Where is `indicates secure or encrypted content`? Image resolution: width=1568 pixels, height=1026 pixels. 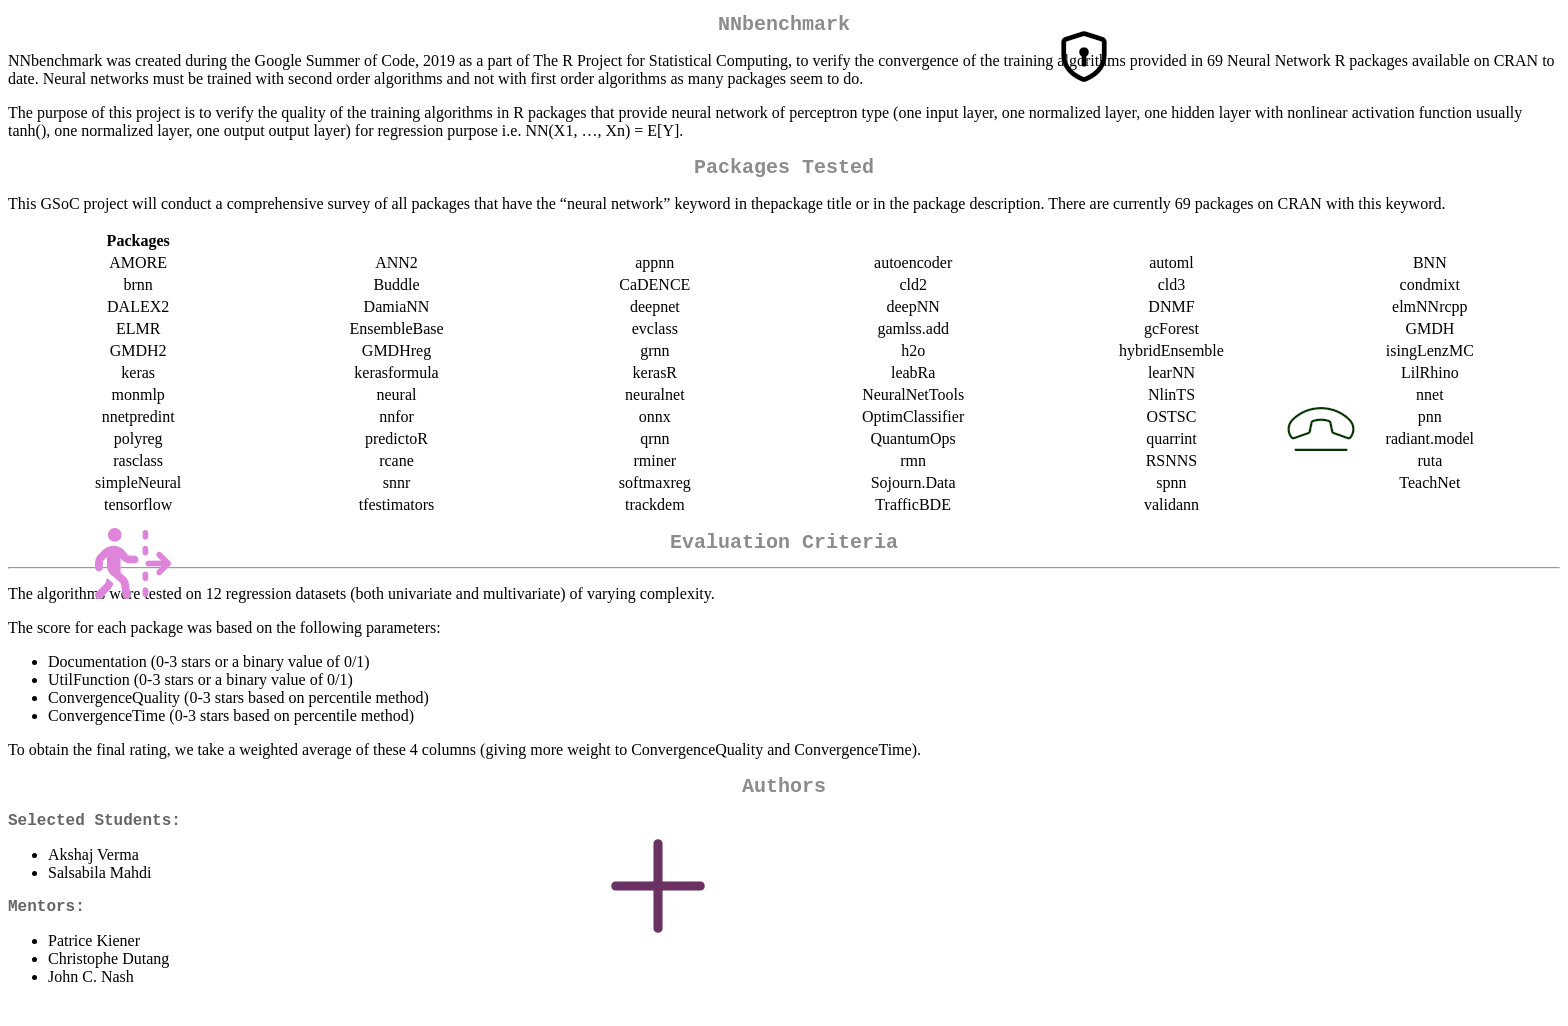 indicates secure or encrypted content is located at coordinates (1084, 57).